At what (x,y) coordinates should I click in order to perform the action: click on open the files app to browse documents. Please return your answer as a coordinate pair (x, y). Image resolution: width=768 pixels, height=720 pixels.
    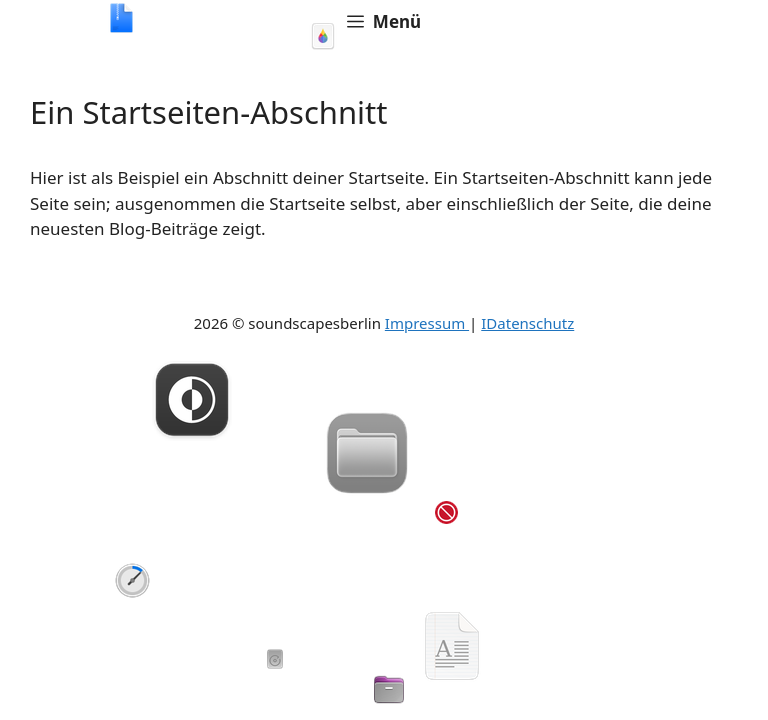
    Looking at the image, I should click on (367, 453).